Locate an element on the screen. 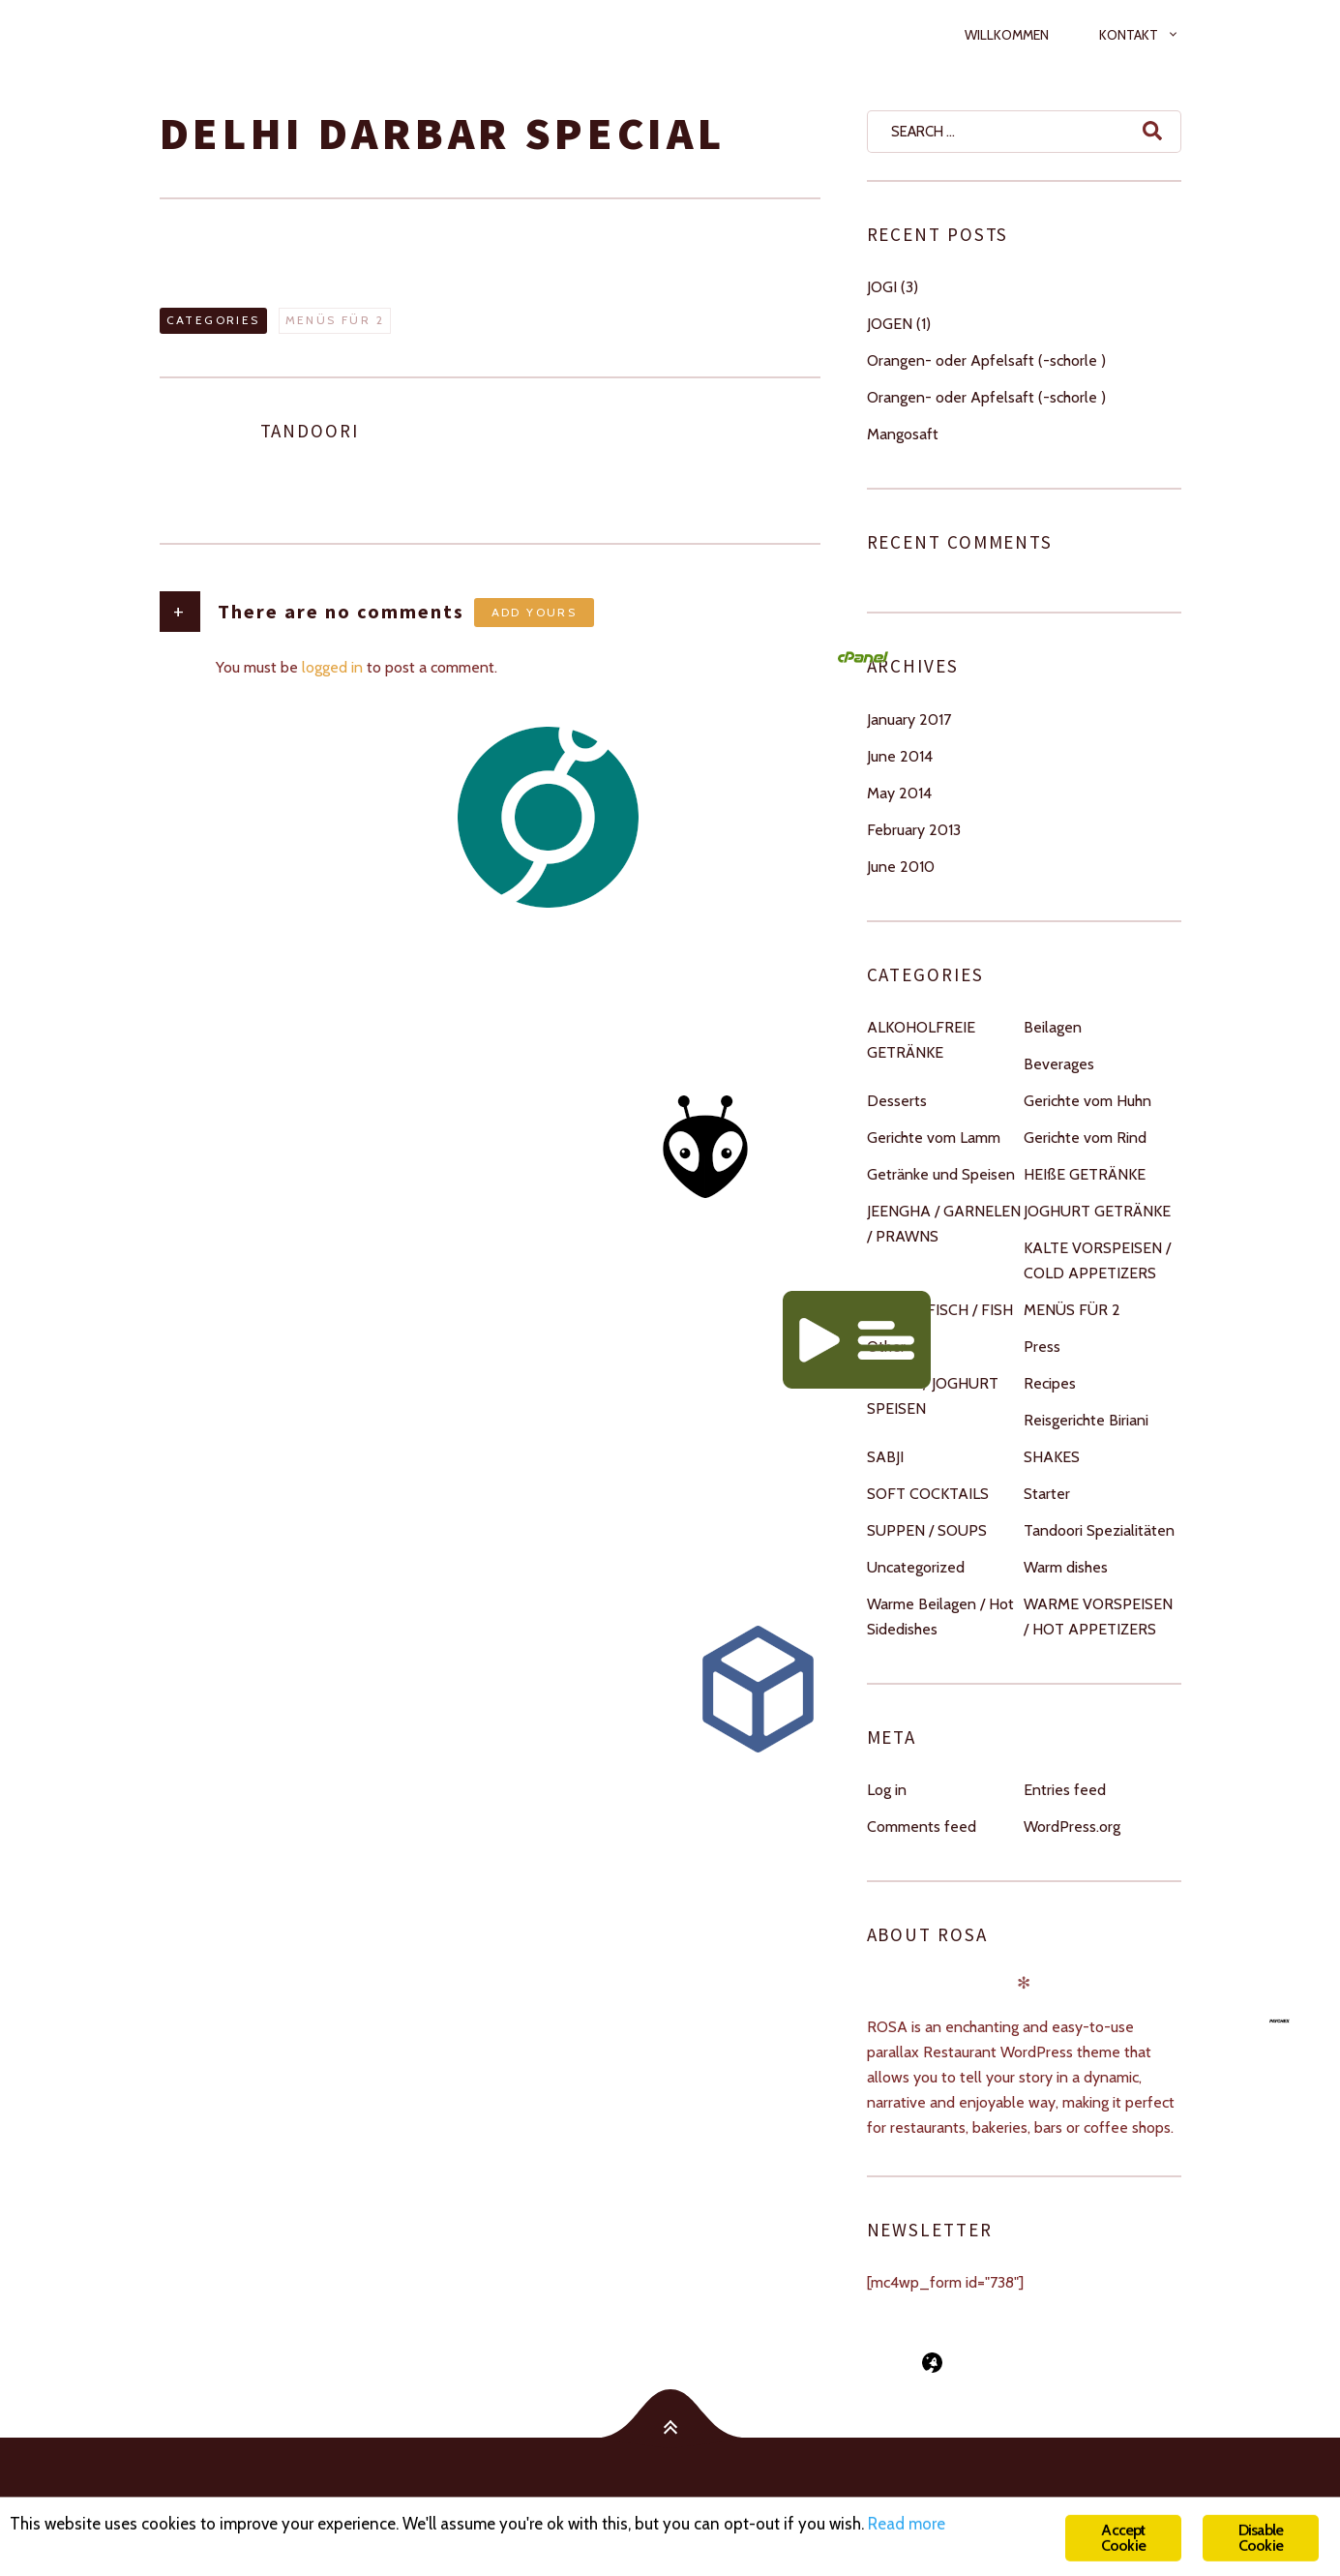 This screenshot has width=1340, height=2576. starship cross-shell prompt branding is located at coordinates (932, 2362).